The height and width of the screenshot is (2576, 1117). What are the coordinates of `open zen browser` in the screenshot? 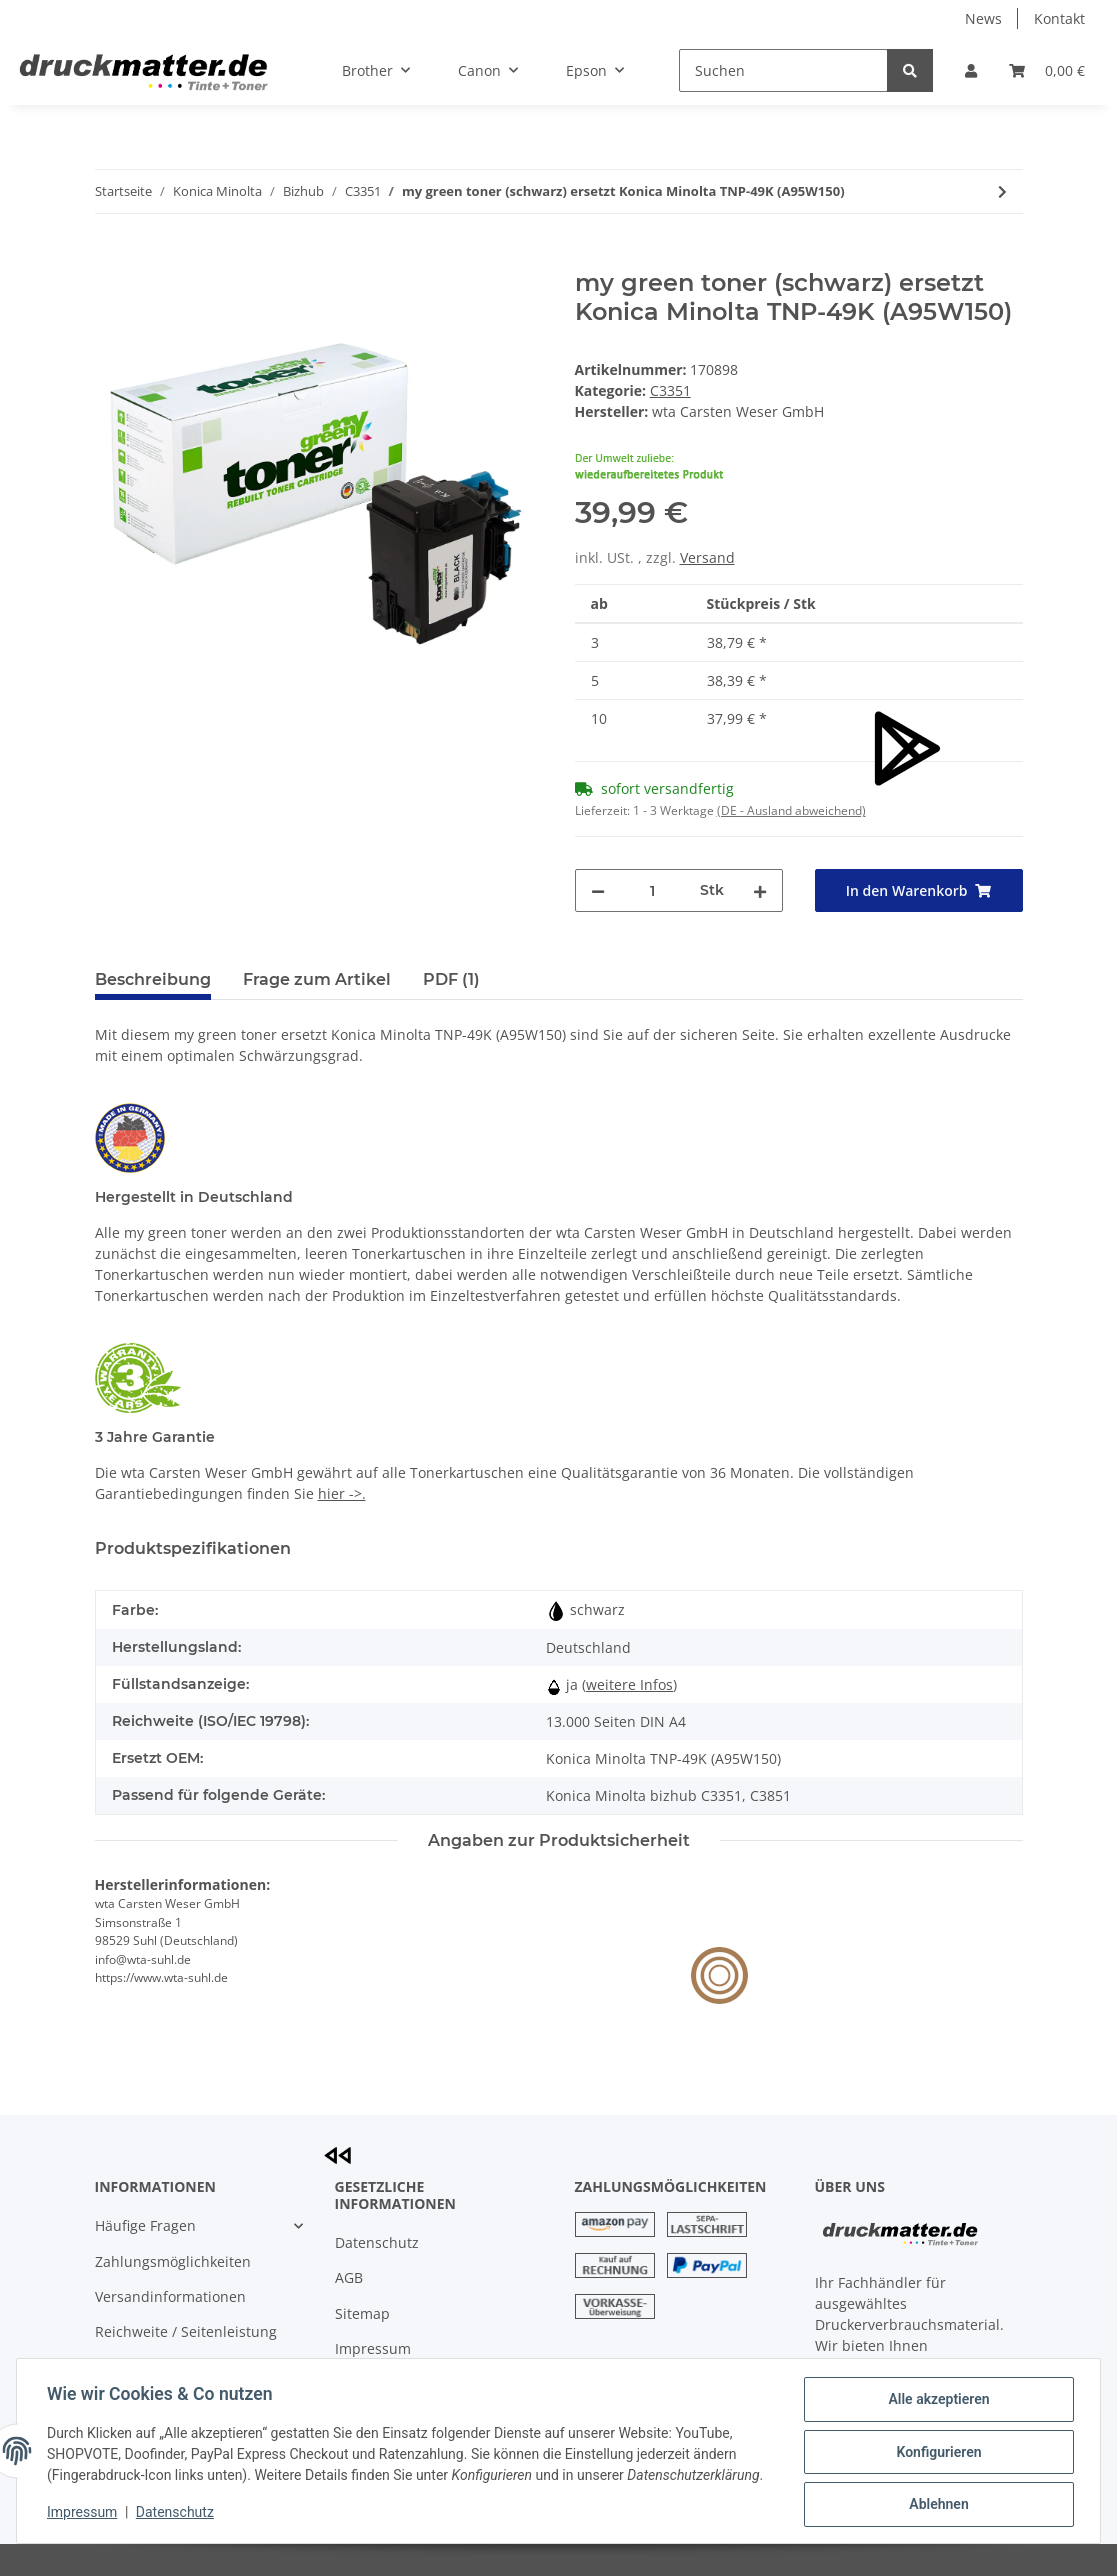 It's located at (719, 1975).